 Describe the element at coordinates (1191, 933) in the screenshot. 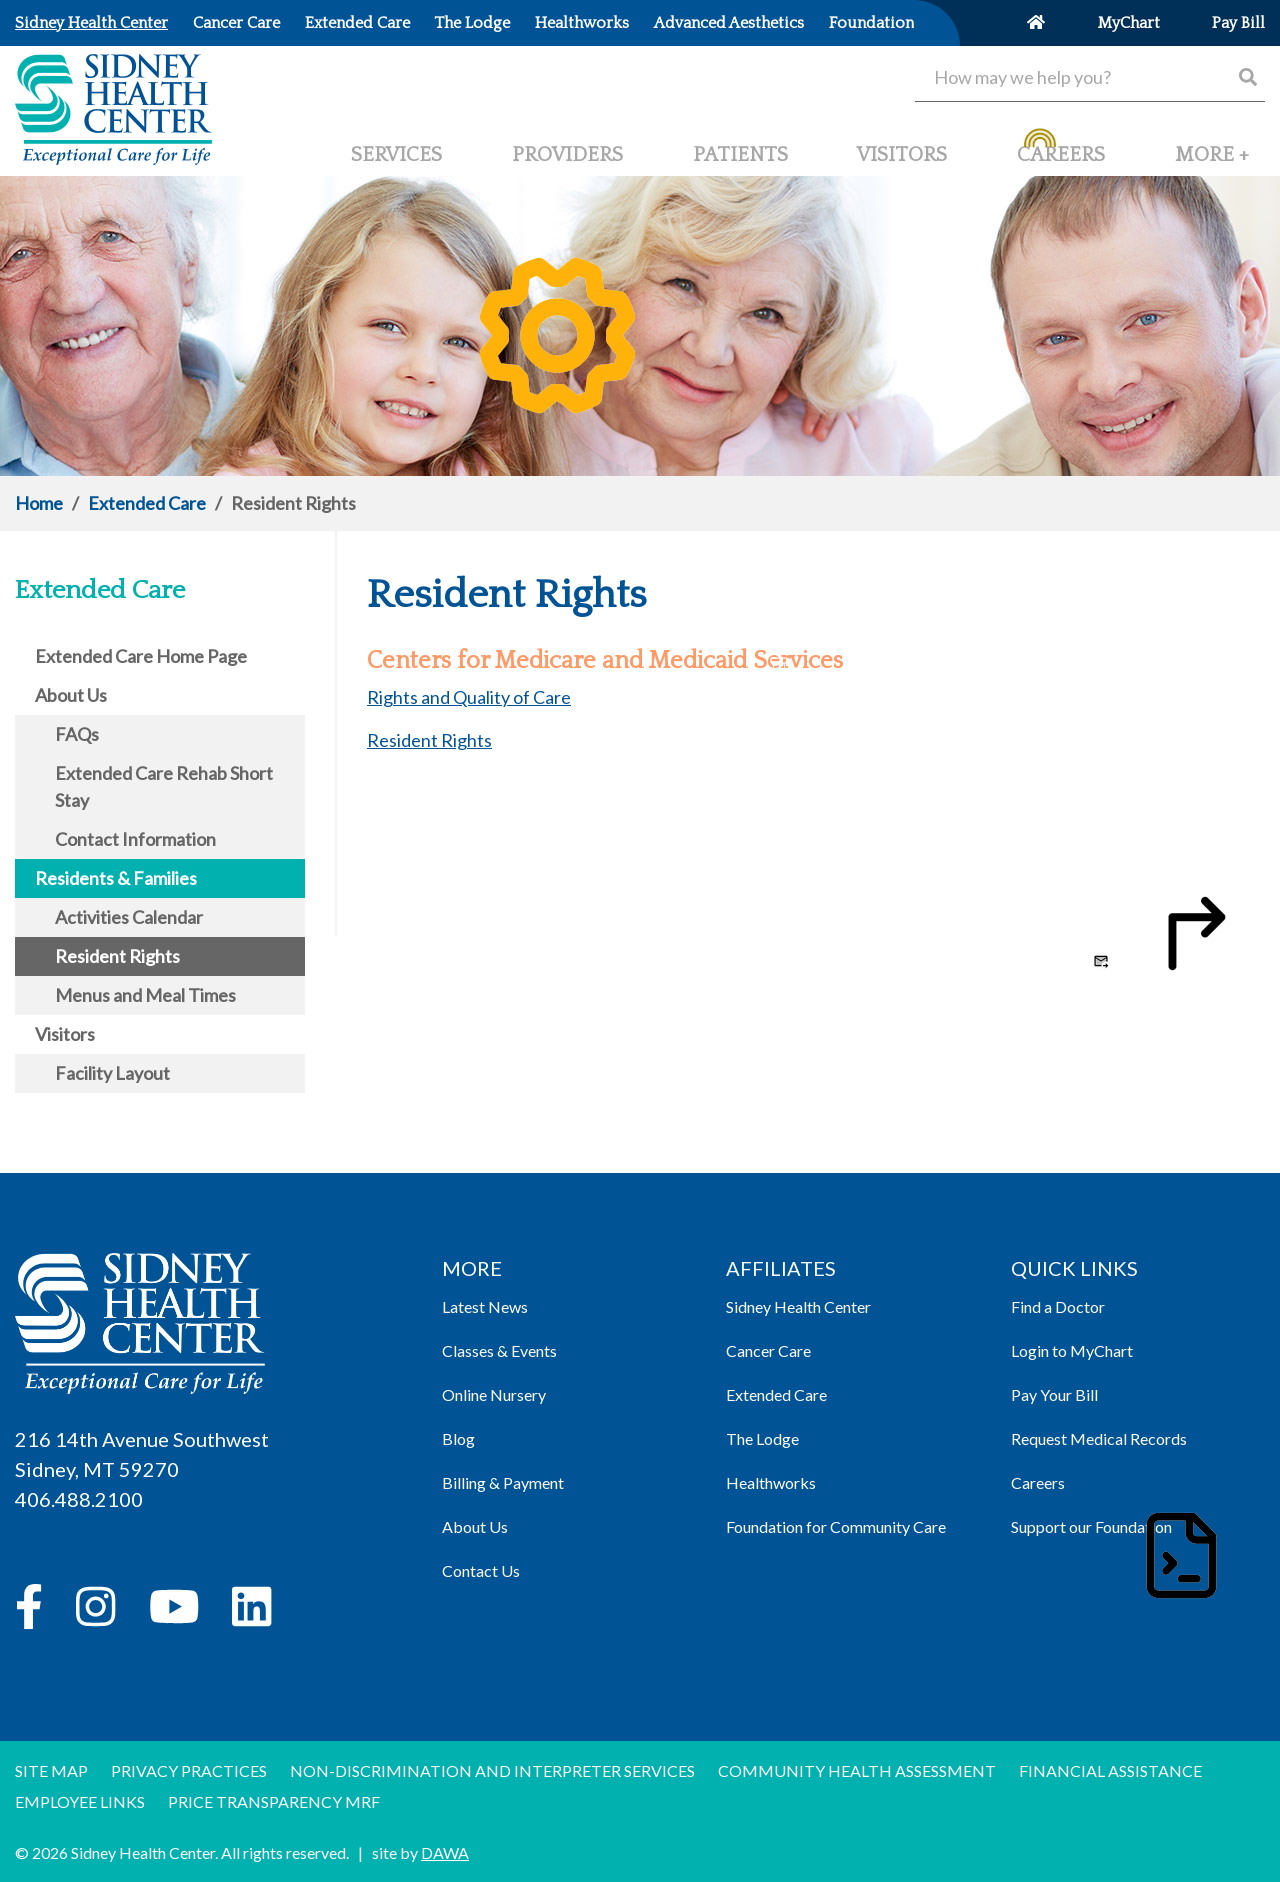

I see `reply to a message or forward content` at that location.